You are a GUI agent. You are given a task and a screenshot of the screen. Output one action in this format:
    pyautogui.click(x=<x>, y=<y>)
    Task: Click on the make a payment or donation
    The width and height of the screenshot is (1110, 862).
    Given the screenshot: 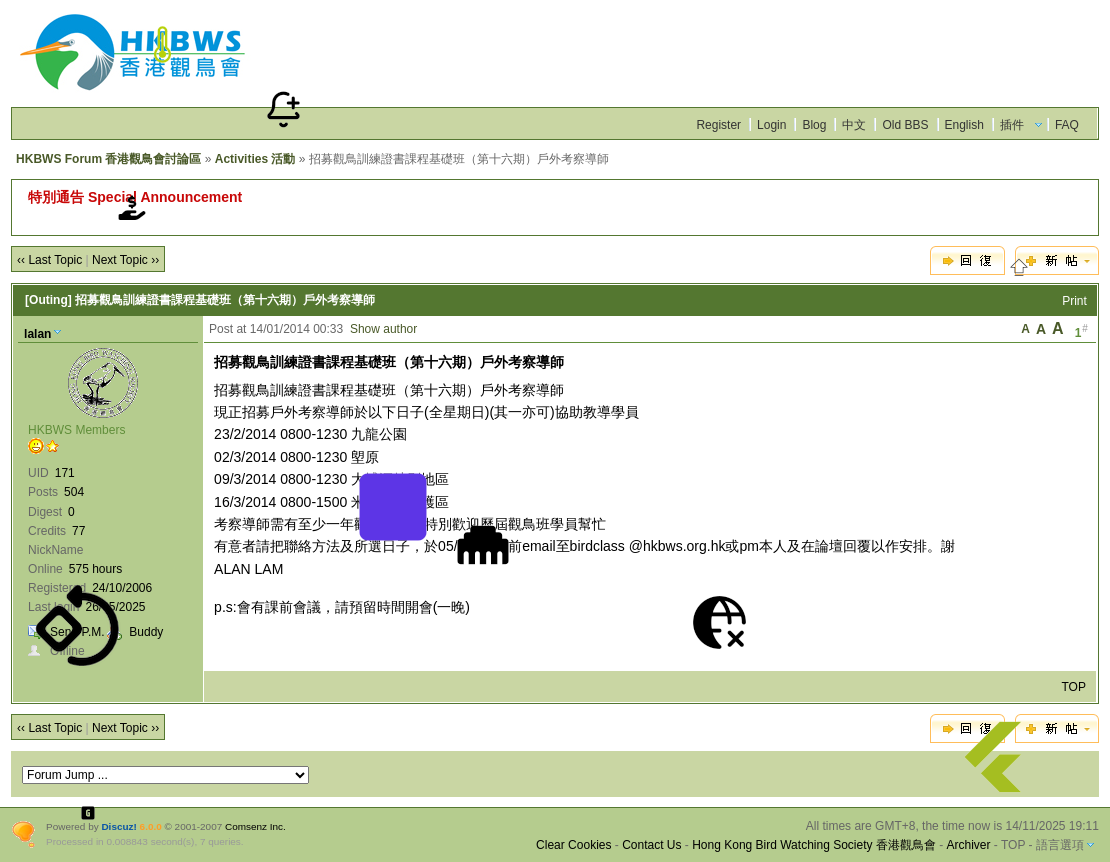 What is the action you would take?
    pyautogui.click(x=132, y=208)
    